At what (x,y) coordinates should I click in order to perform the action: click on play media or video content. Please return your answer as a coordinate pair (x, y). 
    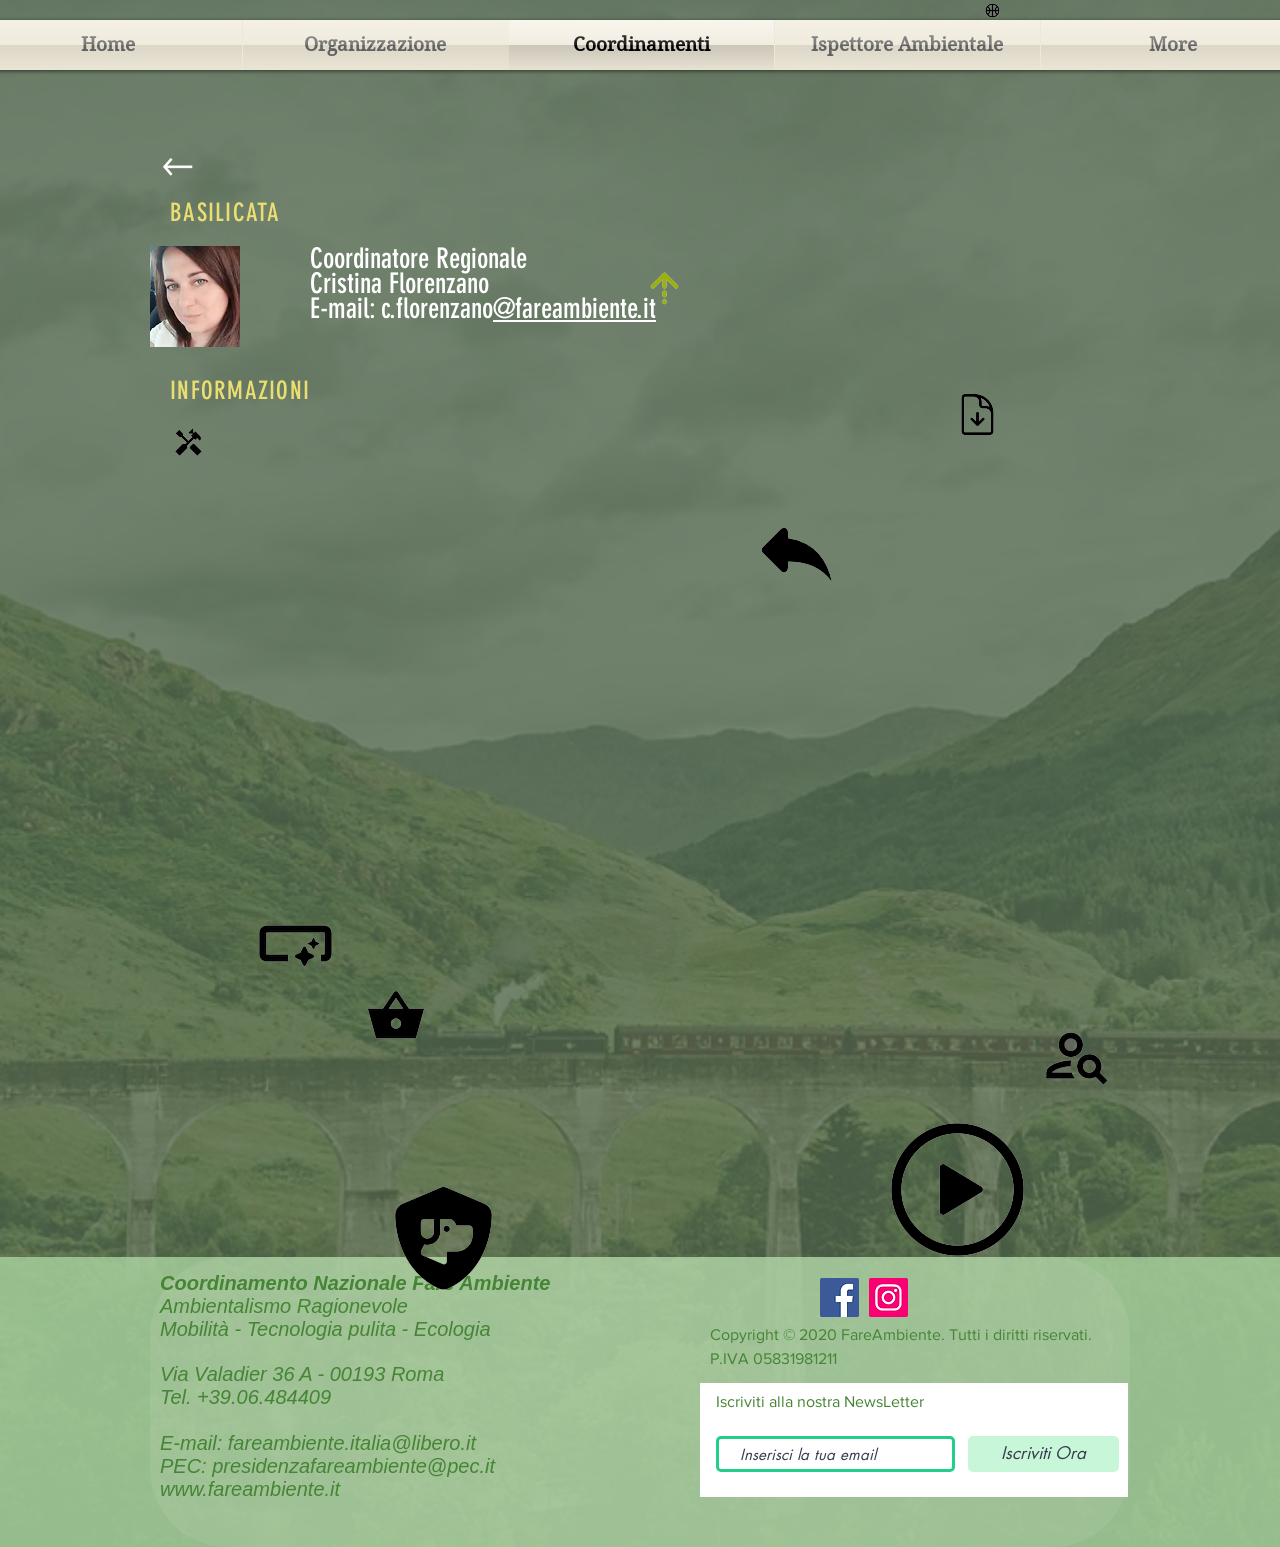
    Looking at the image, I should click on (957, 1189).